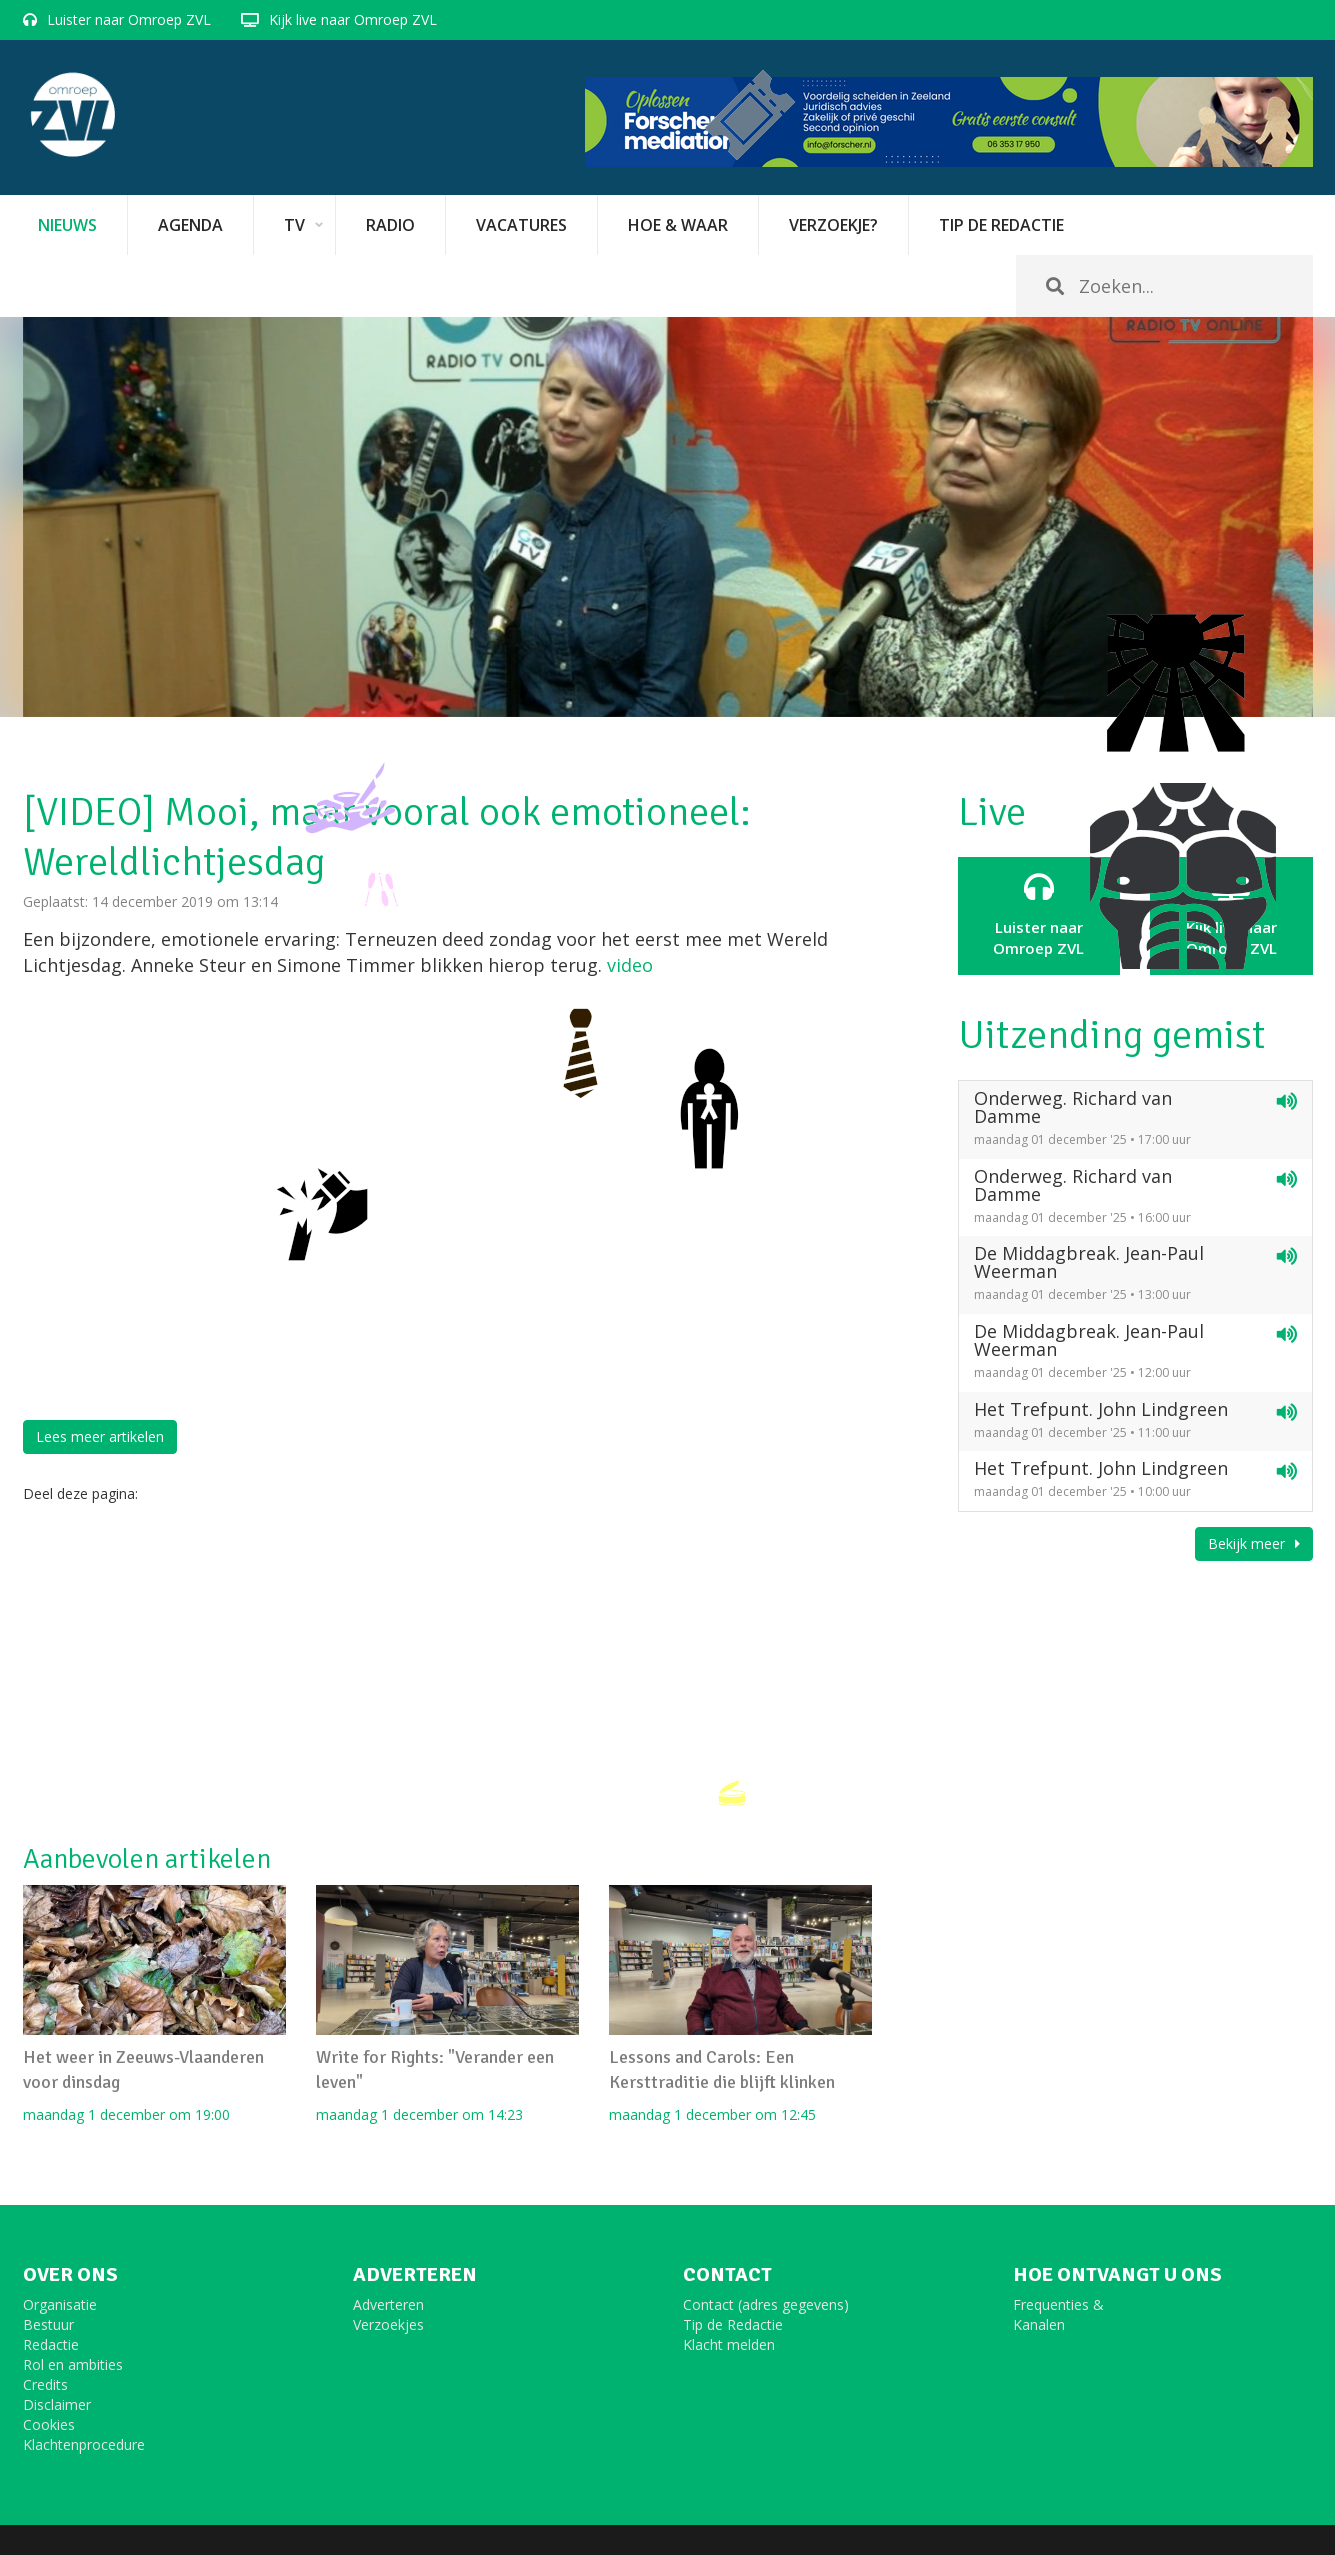 This screenshot has height=2555, width=1335. Describe the element at coordinates (750, 115) in the screenshot. I see `view your tickets or passes` at that location.